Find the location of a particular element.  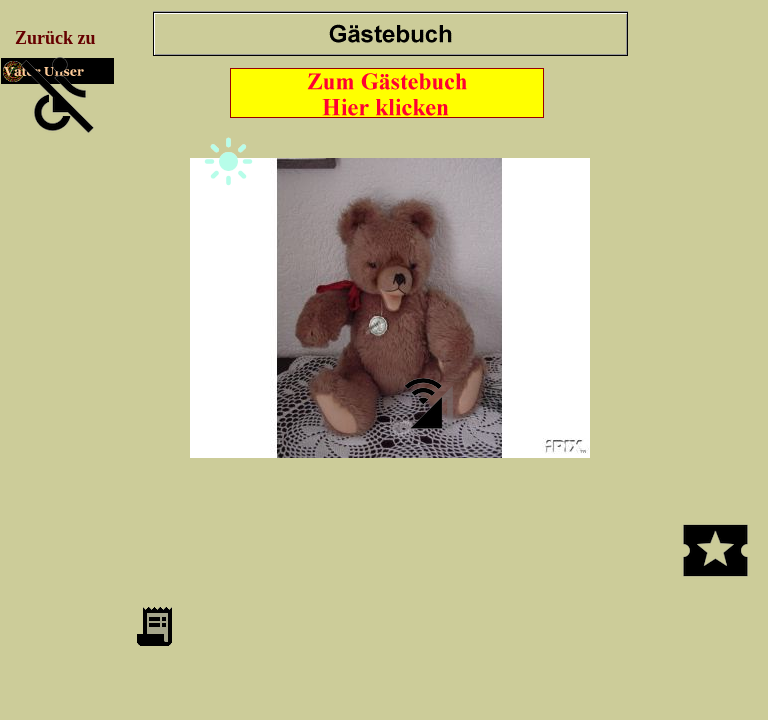

view nearby events or entertainment is located at coordinates (715, 550).